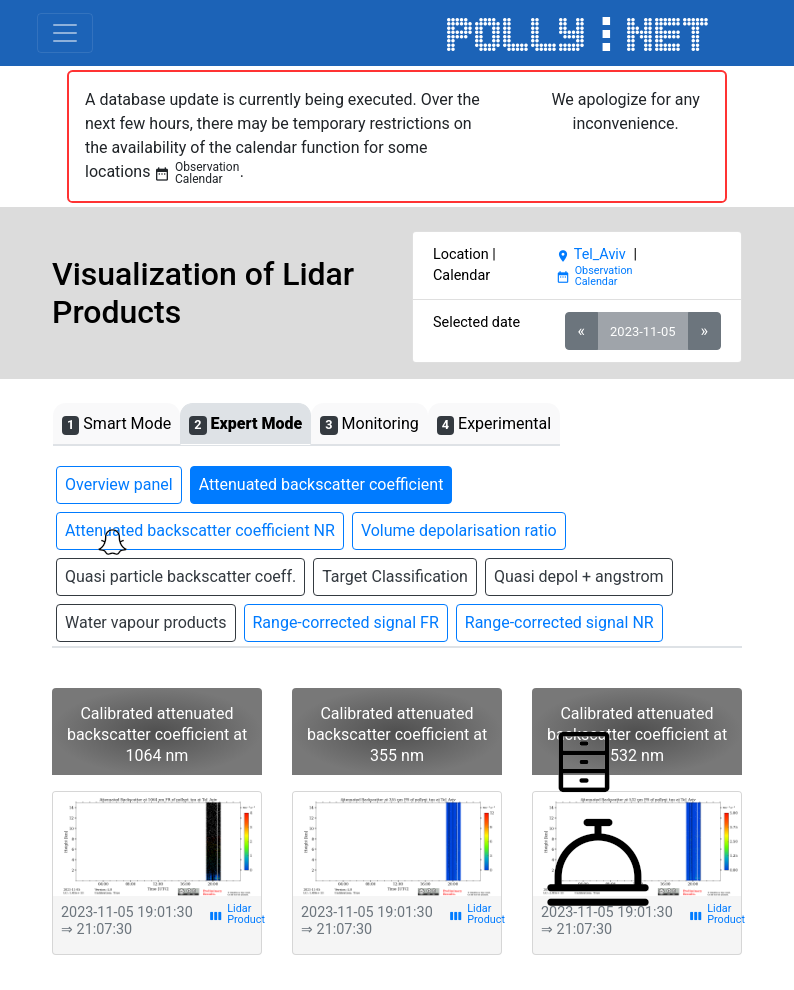 This screenshot has width=794, height=990. What do you see at coordinates (112, 542) in the screenshot?
I see `open snapchat app` at bounding box center [112, 542].